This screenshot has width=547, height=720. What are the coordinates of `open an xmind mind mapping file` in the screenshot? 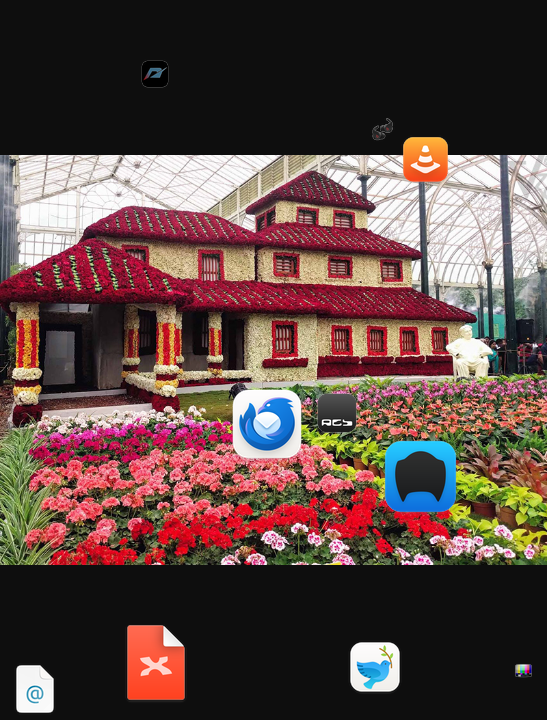 It's located at (156, 664).